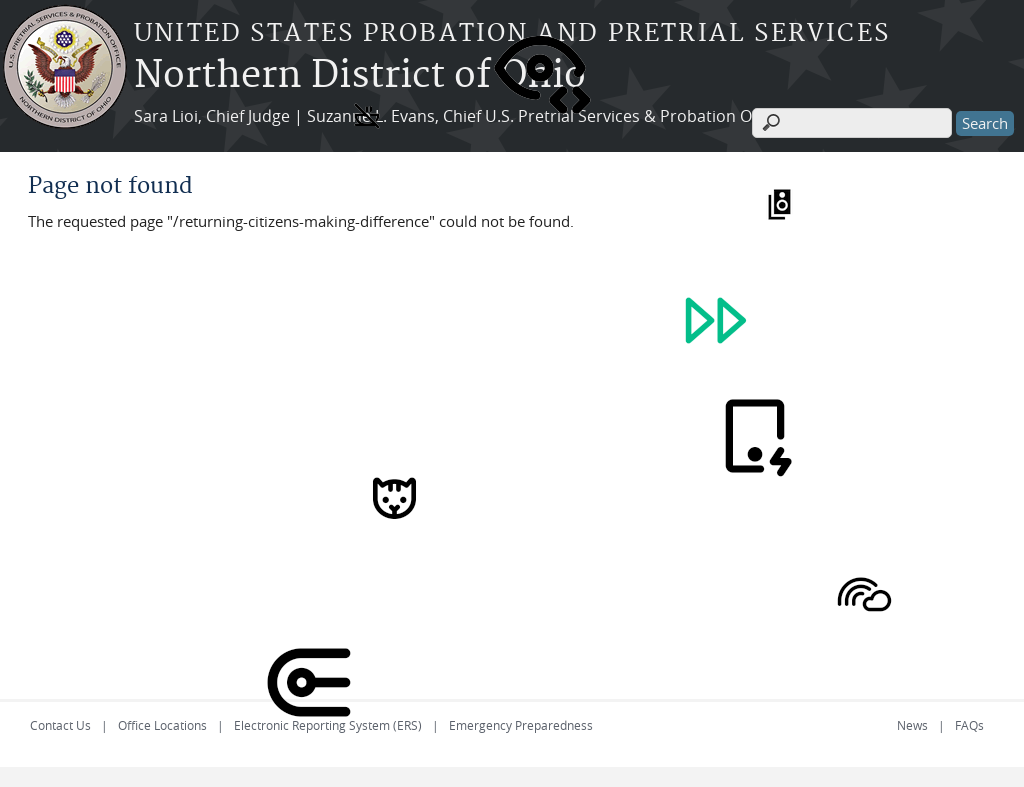  Describe the element at coordinates (864, 593) in the screenshot. I see `view weather information` at that location.